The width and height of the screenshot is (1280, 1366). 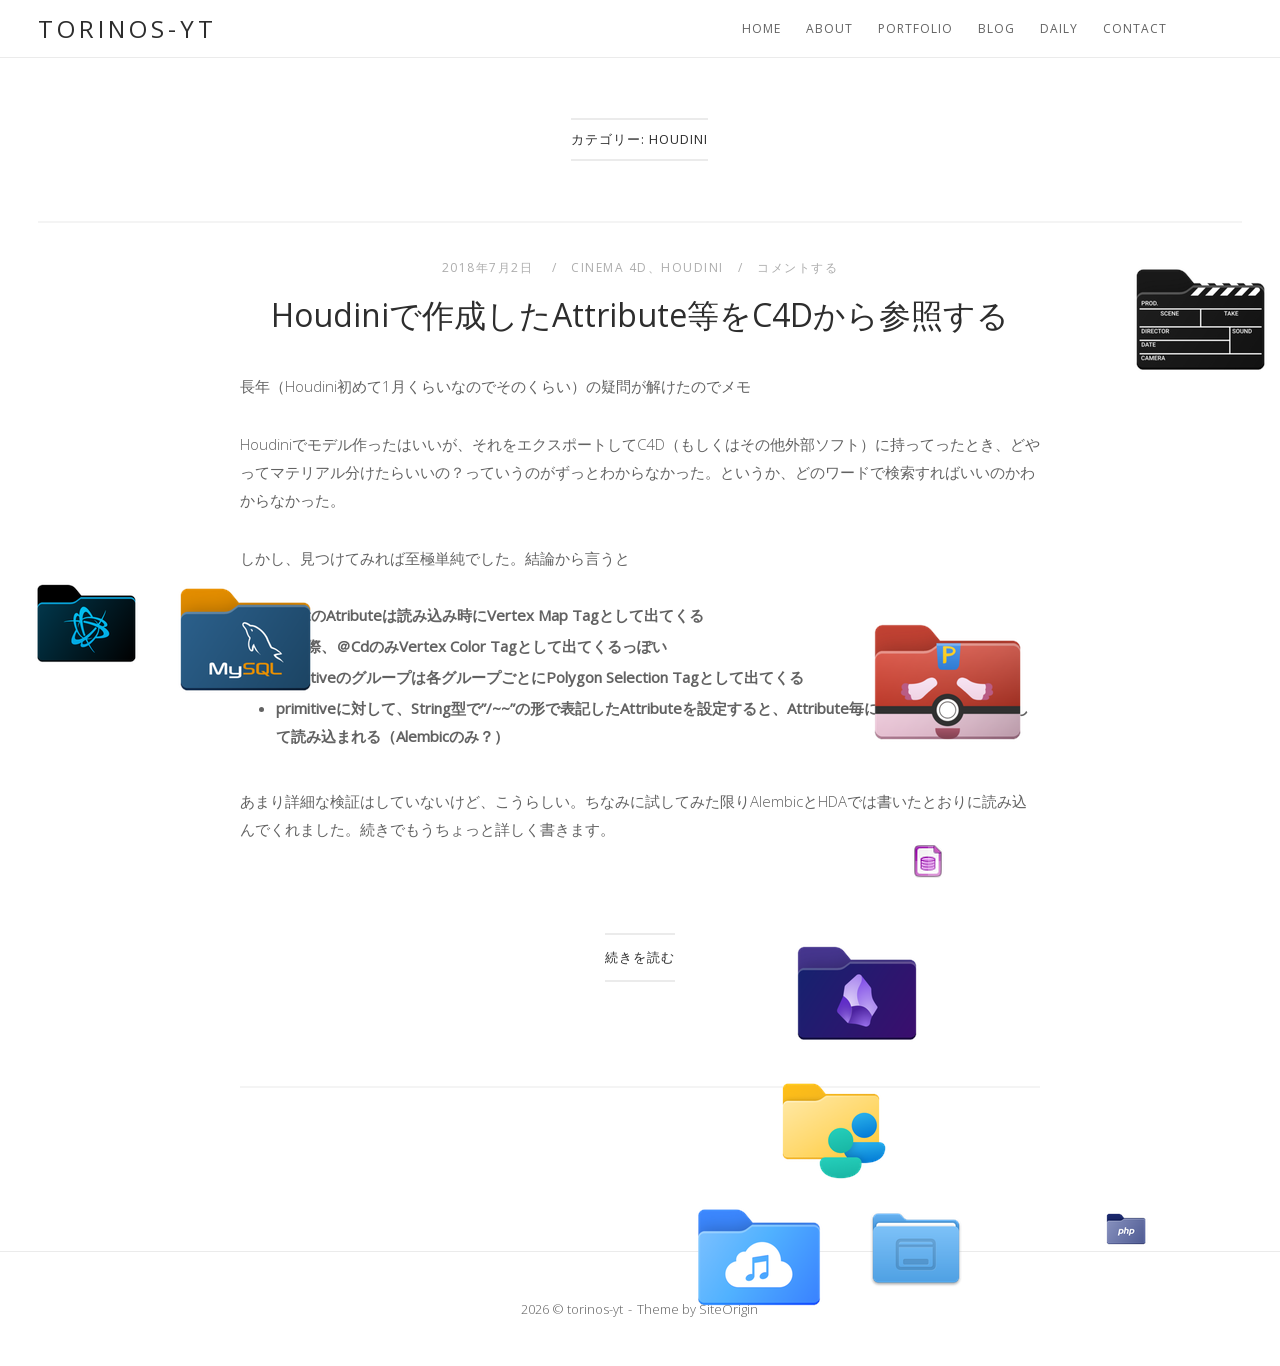 I want to click on open obsidian vault folder, so click(x=856, y=996).